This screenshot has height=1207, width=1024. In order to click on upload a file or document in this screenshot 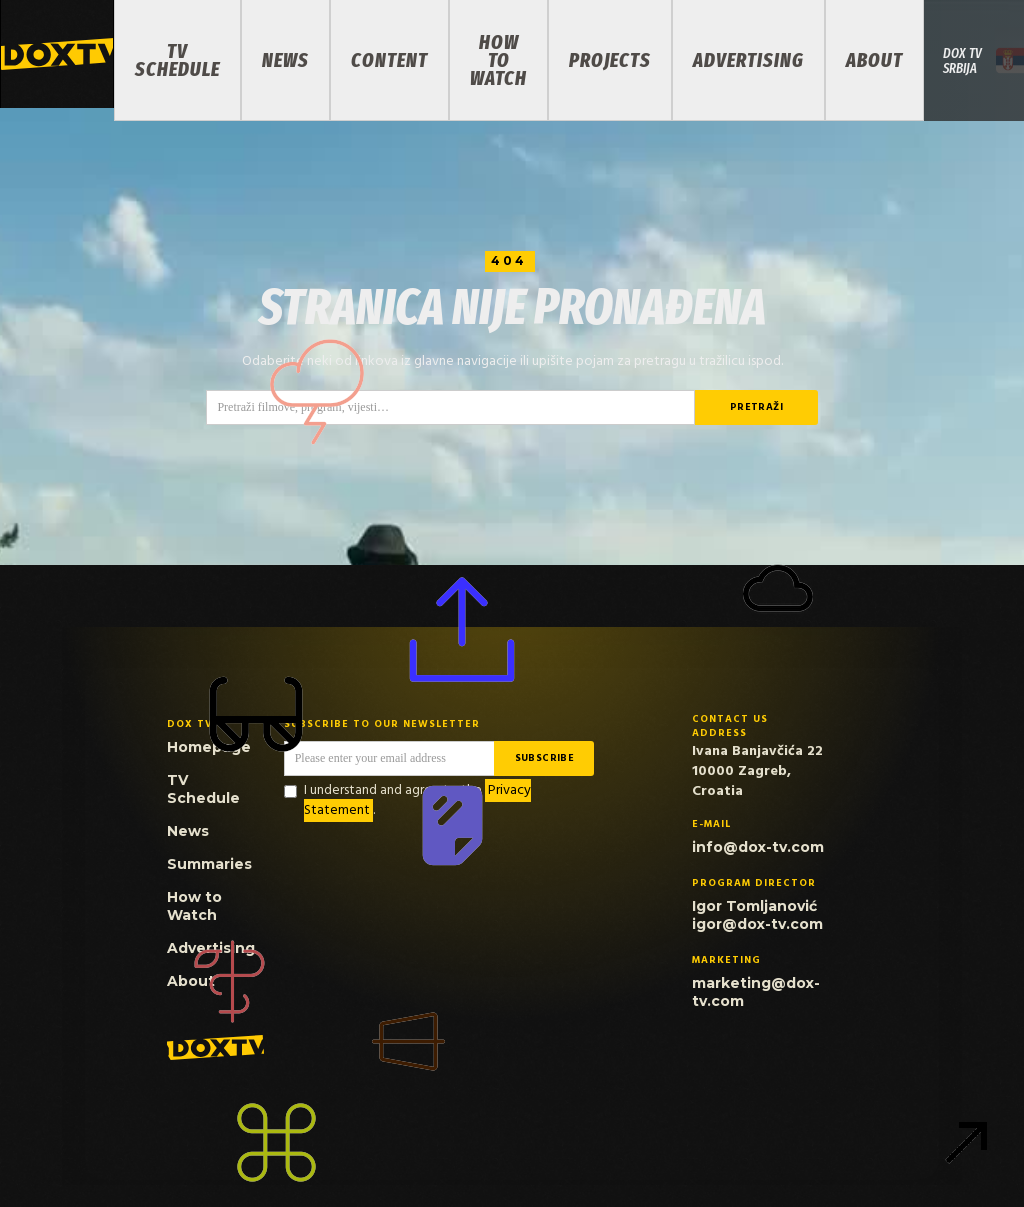, I will do `click(462, 634)`.